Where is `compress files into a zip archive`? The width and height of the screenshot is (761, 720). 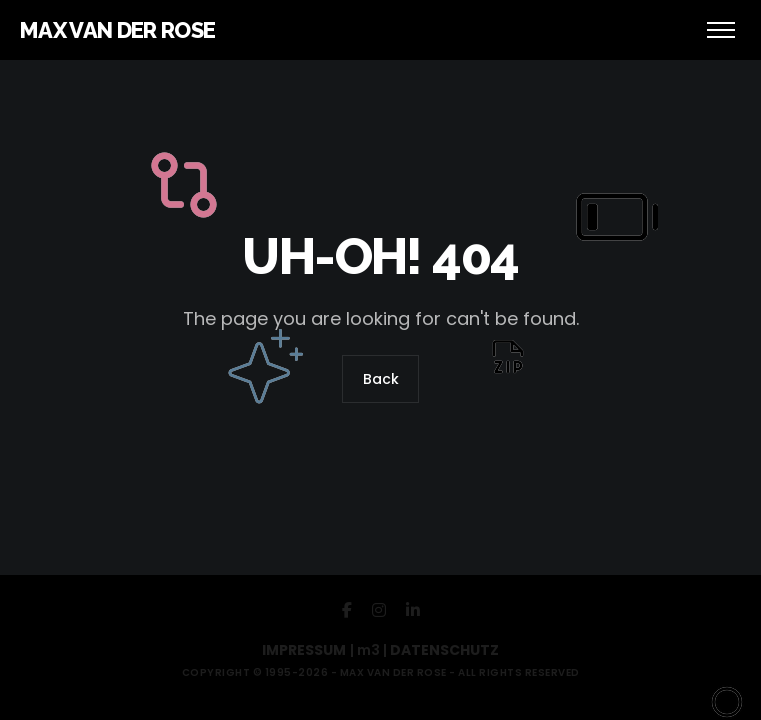
compress files into a zip archive is located at coordinates (508, 358).